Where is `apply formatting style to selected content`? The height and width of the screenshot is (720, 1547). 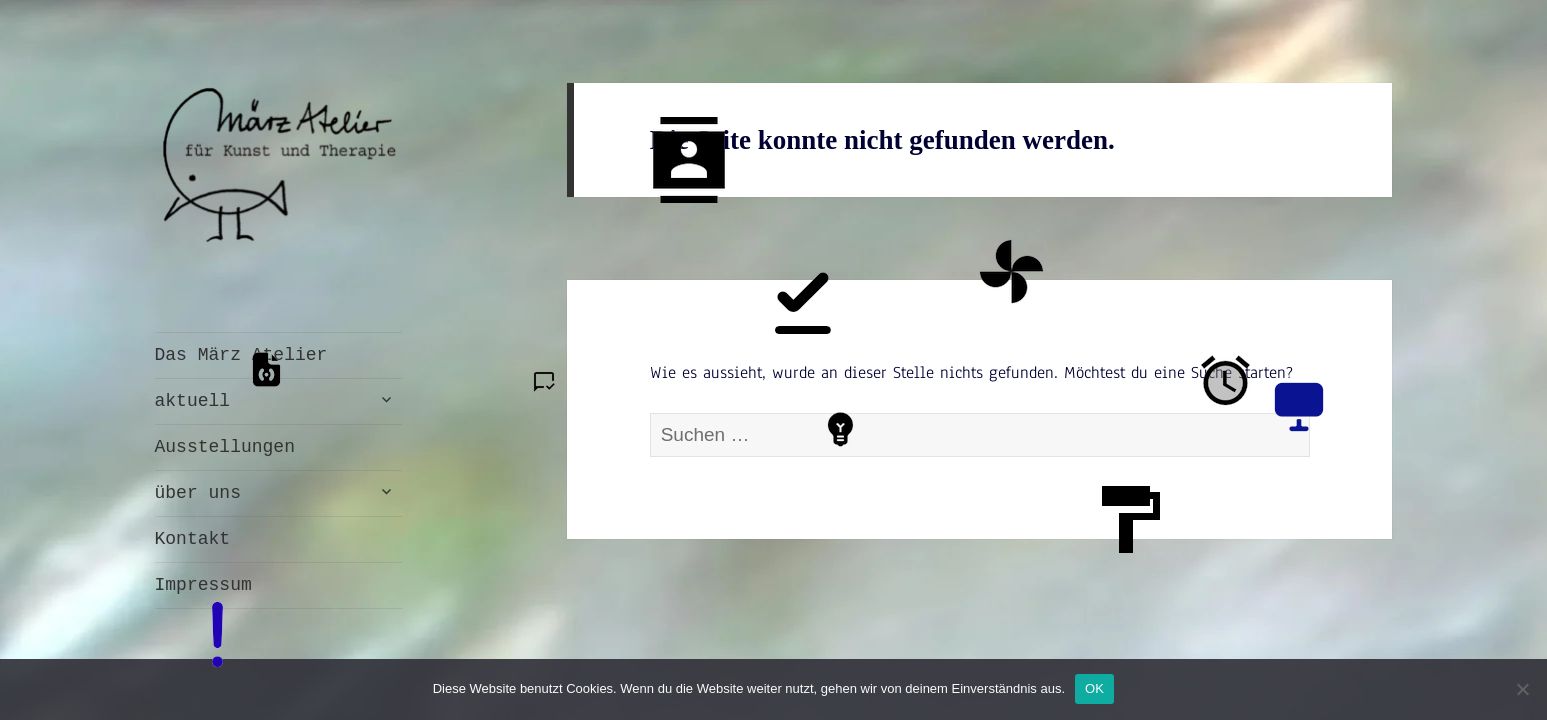
apply formatting style to selected content is located at coordinates (1129, 519).